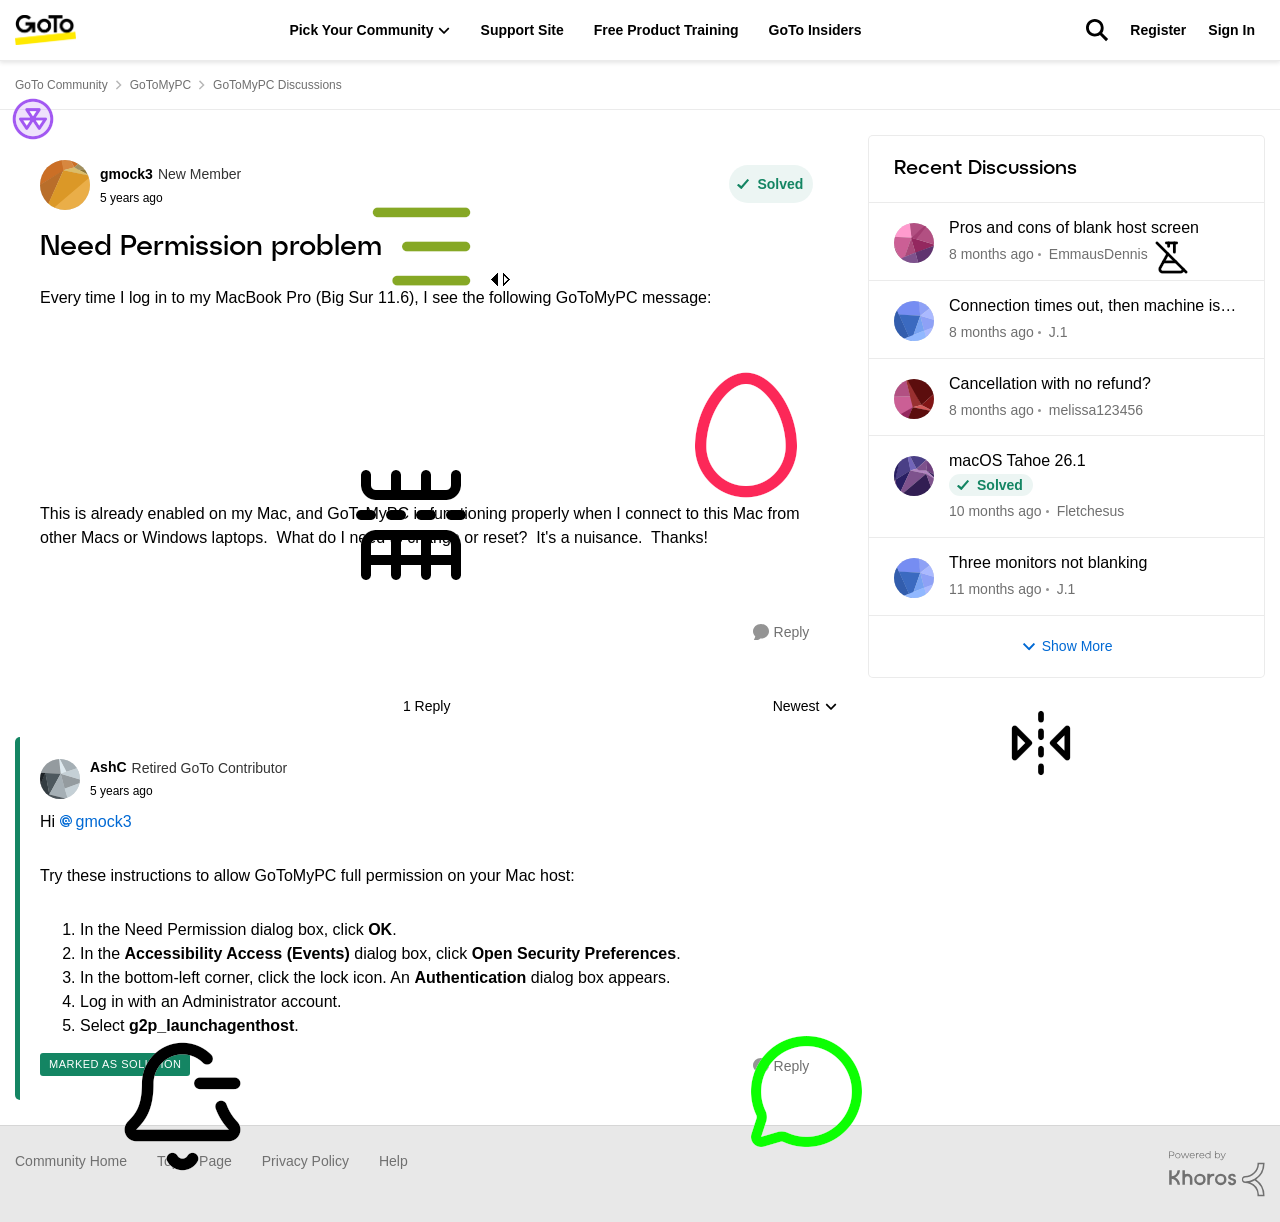 This screenshot has width=1280, height=1222. Describe the element at coordinates (33, 119) in the screenshot. I see `fallout shelter location indicator` at that location.